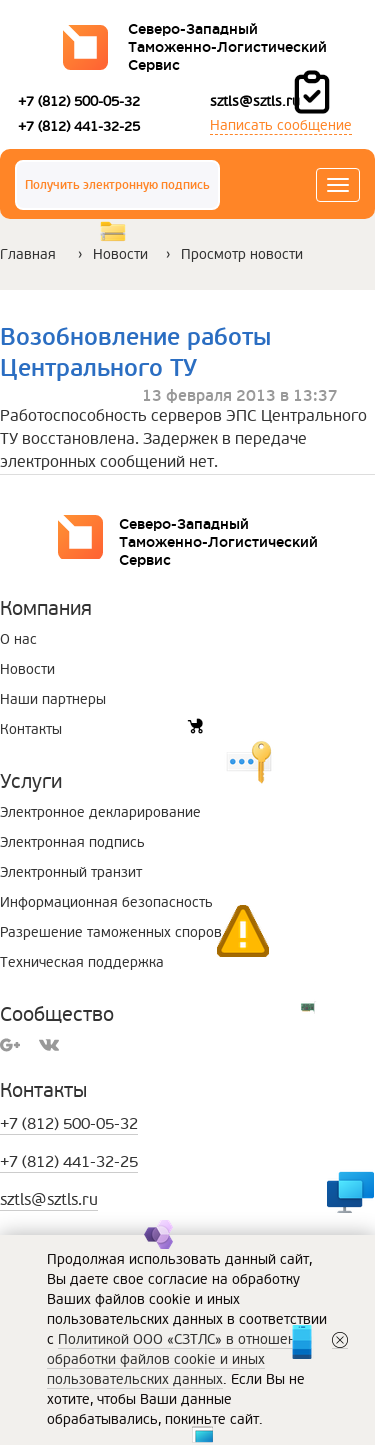 Image resolution: width=375 pixels, height=1445 pixels. What do you see at coordinates (113, 232) in the screenshot?
I see `open a compressed zip folder` at bounding box center [113, 232].